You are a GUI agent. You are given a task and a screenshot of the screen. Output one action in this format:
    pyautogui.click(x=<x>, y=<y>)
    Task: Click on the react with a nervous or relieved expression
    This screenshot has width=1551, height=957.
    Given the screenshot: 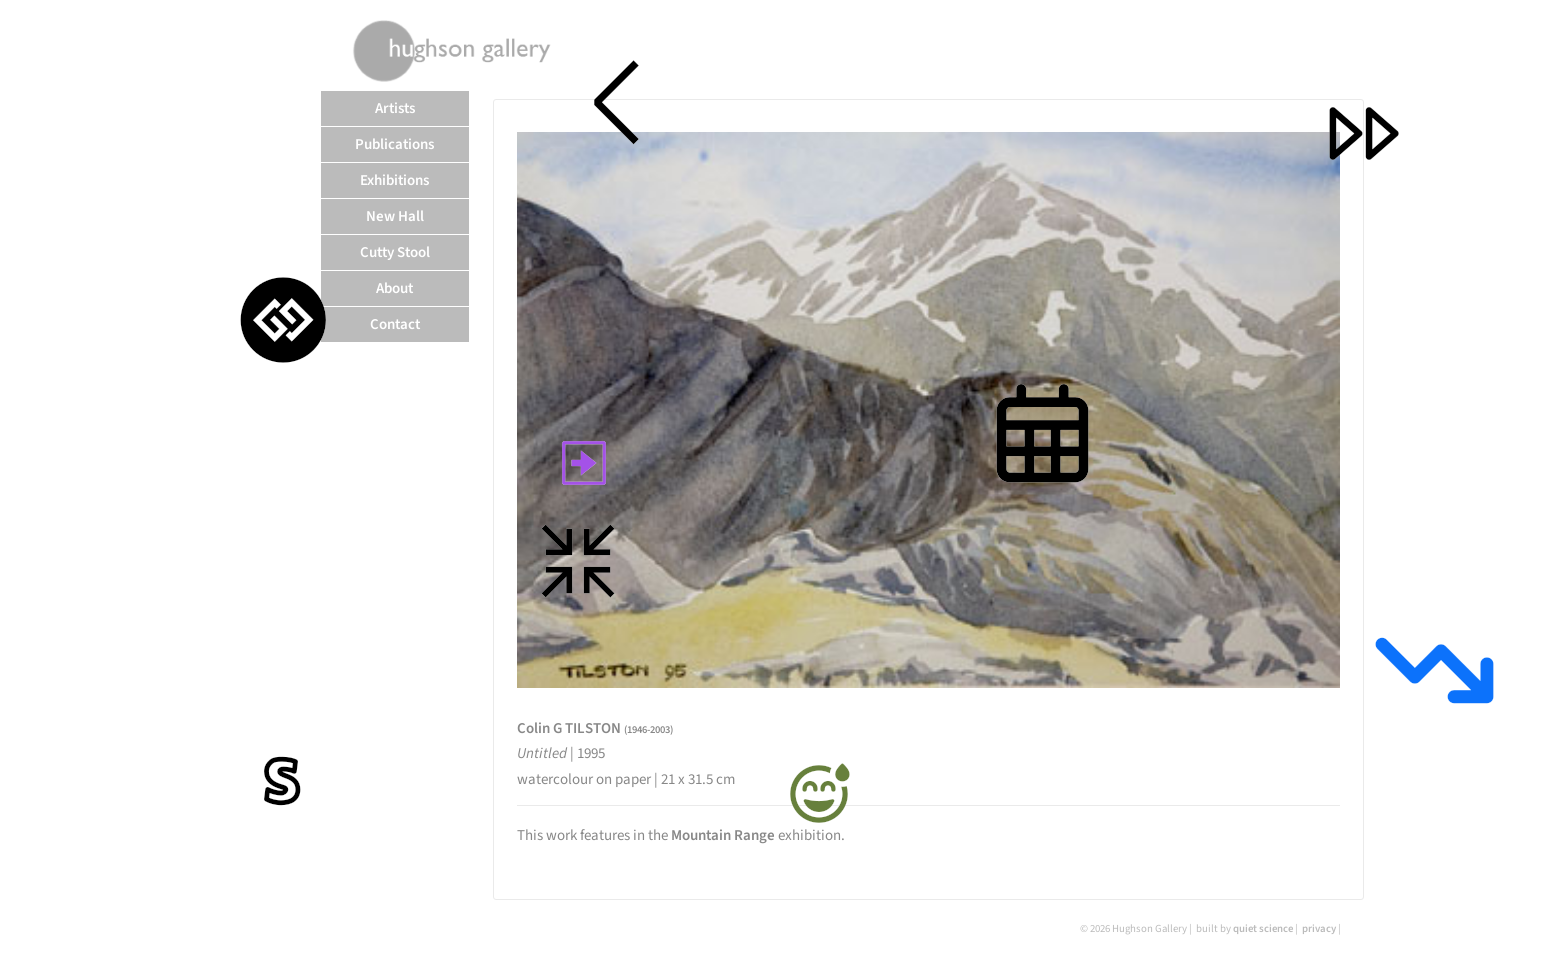 What is the action you would take?
    pyautogui.click(x=819, y=794)
    